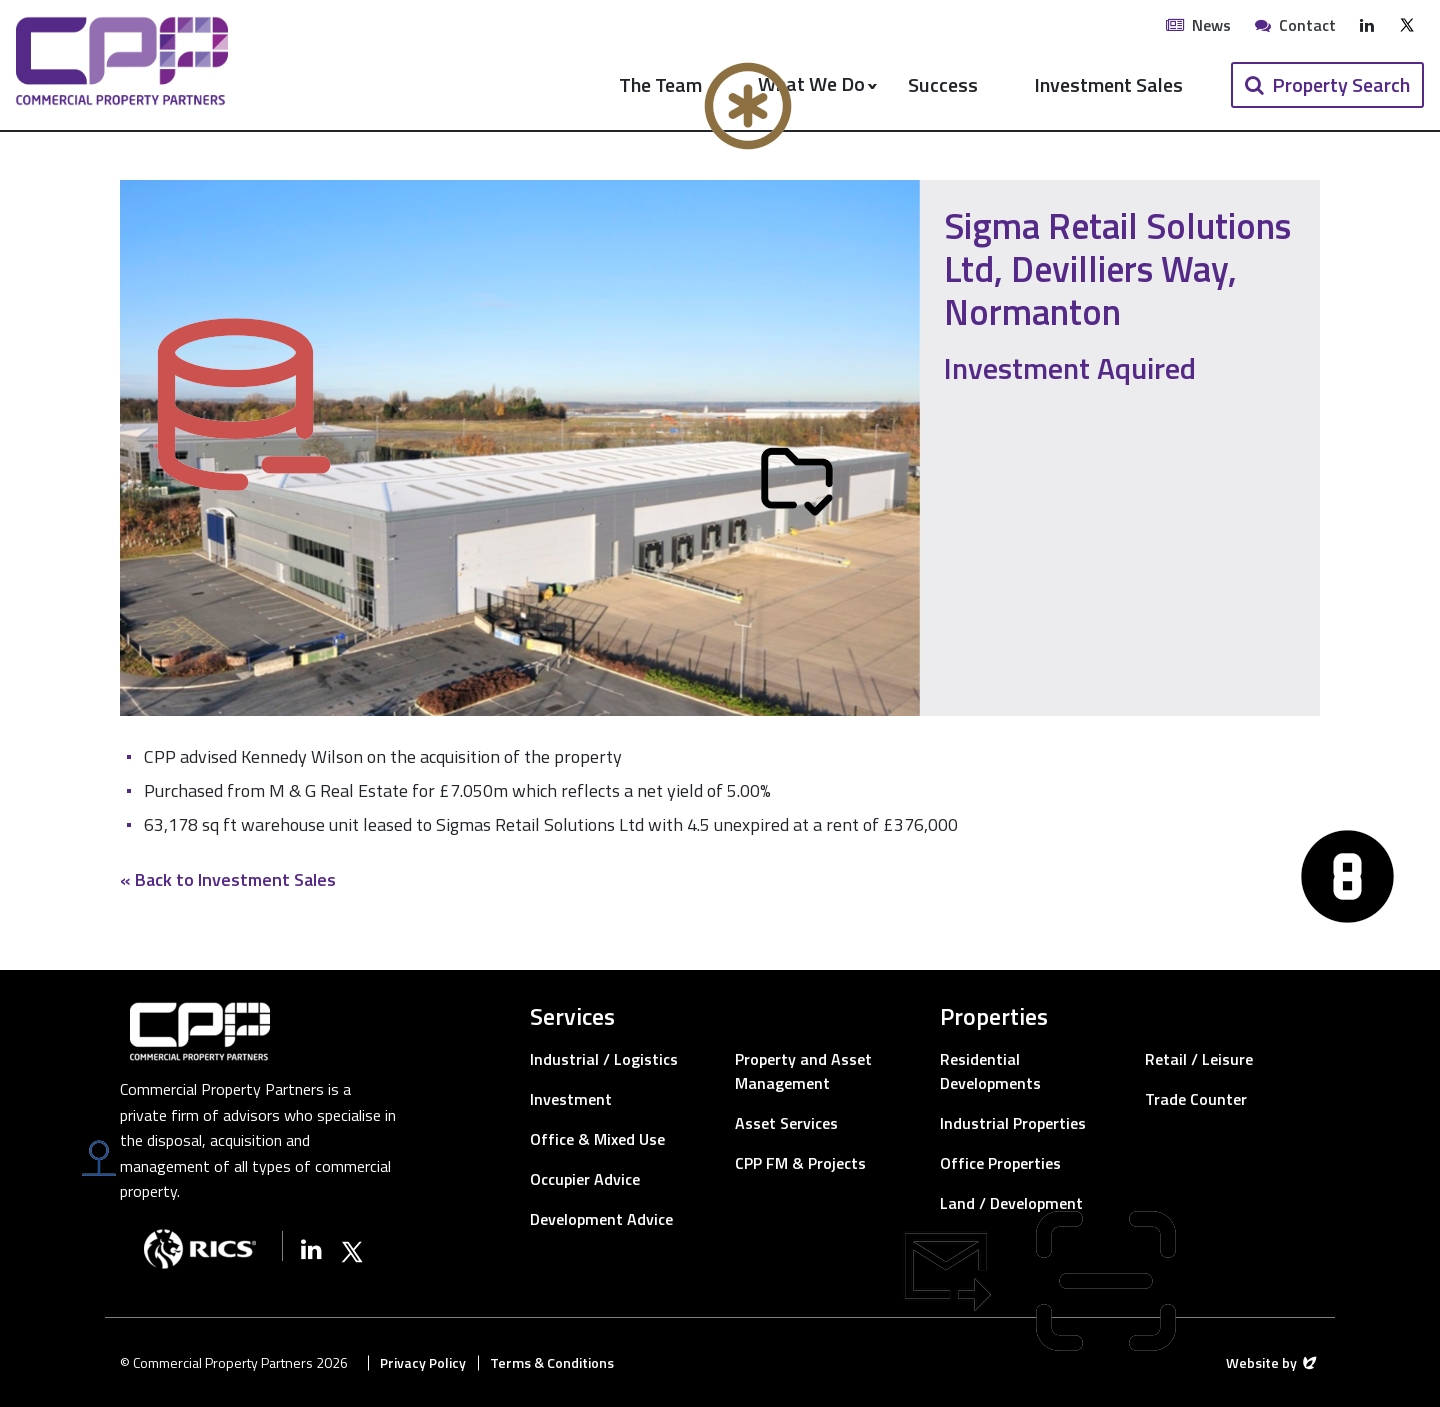  What do you see at coordinates (797, 480) in the screenshot?
I see `folder successfully verified or validated` at bounding box center [797, 480].